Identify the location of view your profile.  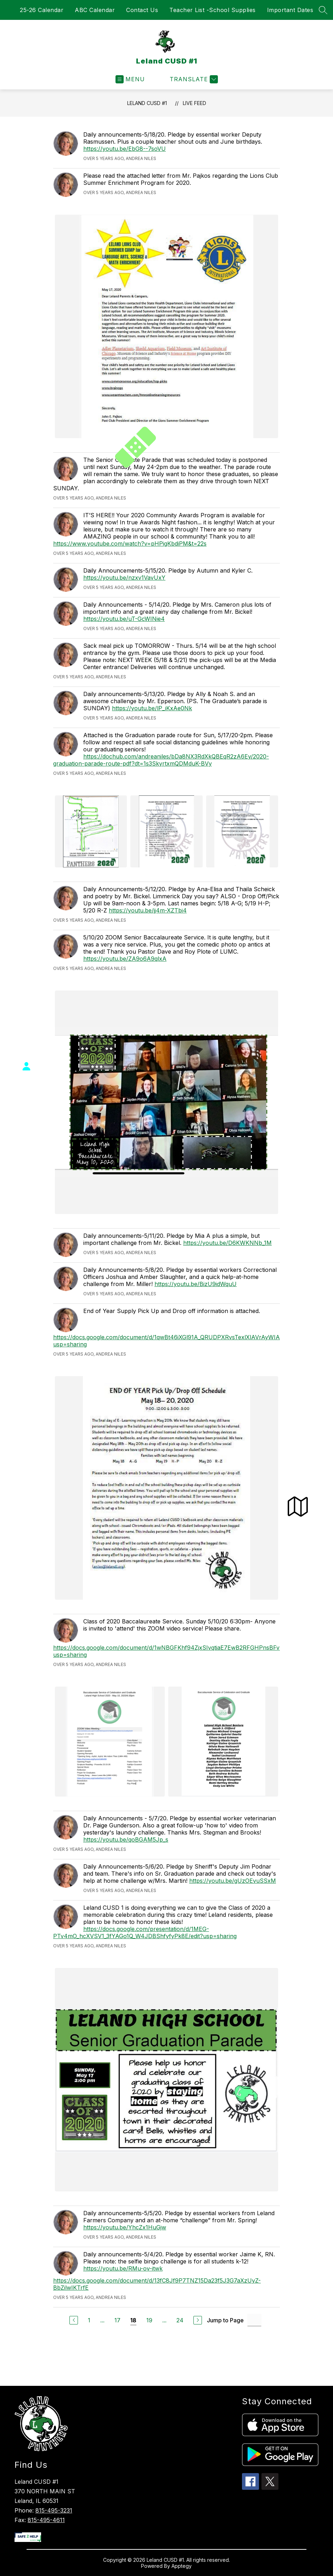
(26, 1066).